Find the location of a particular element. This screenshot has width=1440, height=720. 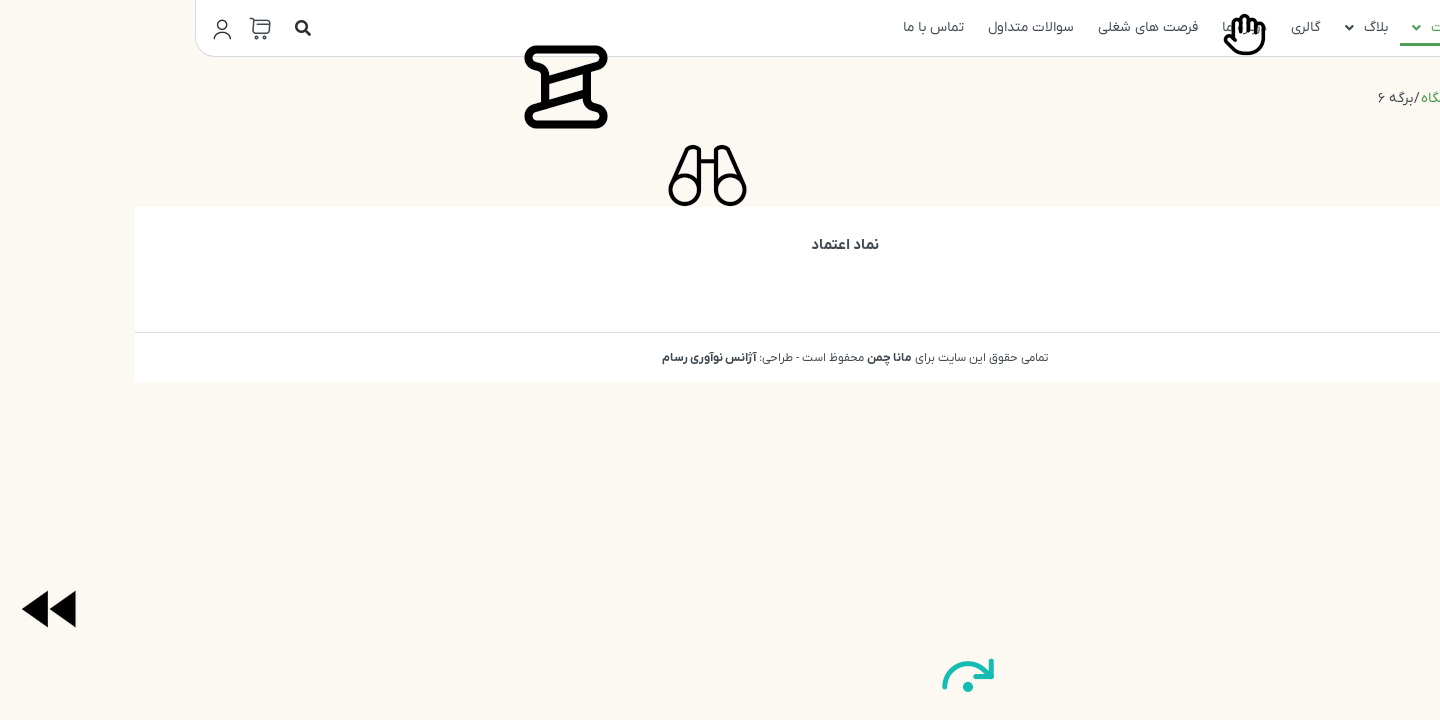

search or explore content is located at coordinates (707, 175).